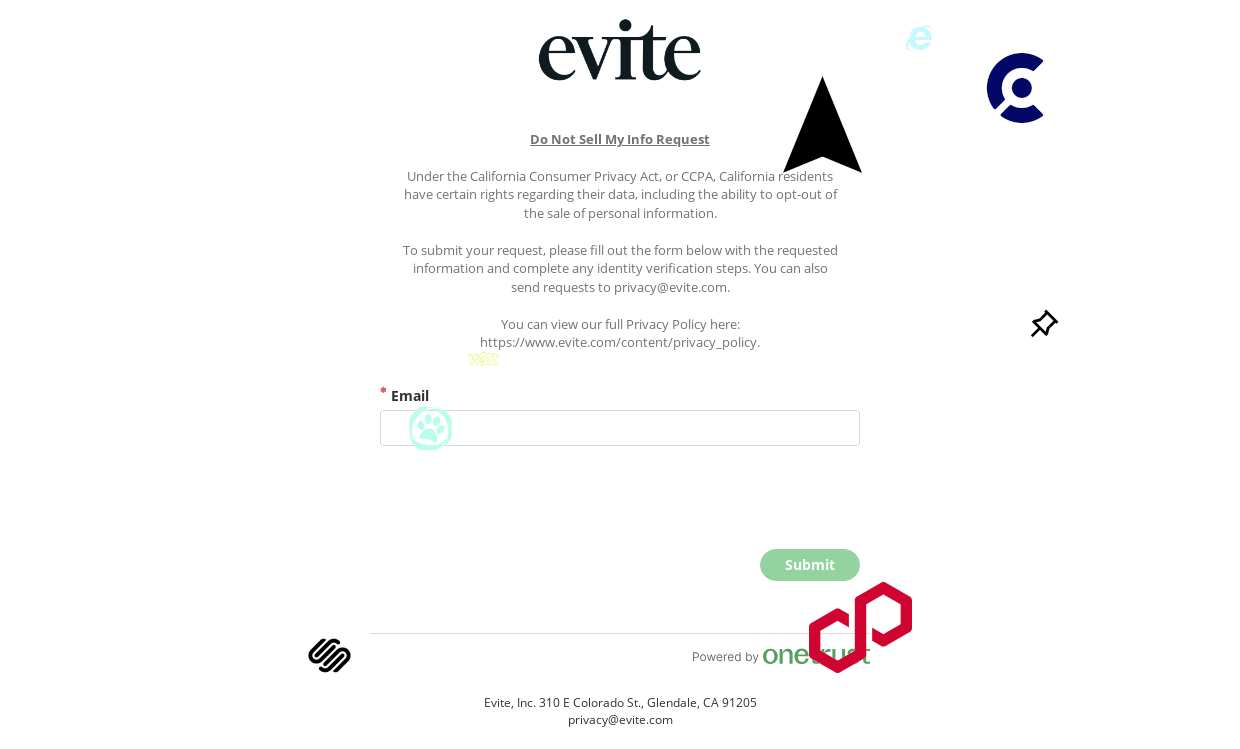  What do you see at coordinates (919, 38) in the screenshot?
I see `open Internet Explorer browser` at bounding box center [919, 38].